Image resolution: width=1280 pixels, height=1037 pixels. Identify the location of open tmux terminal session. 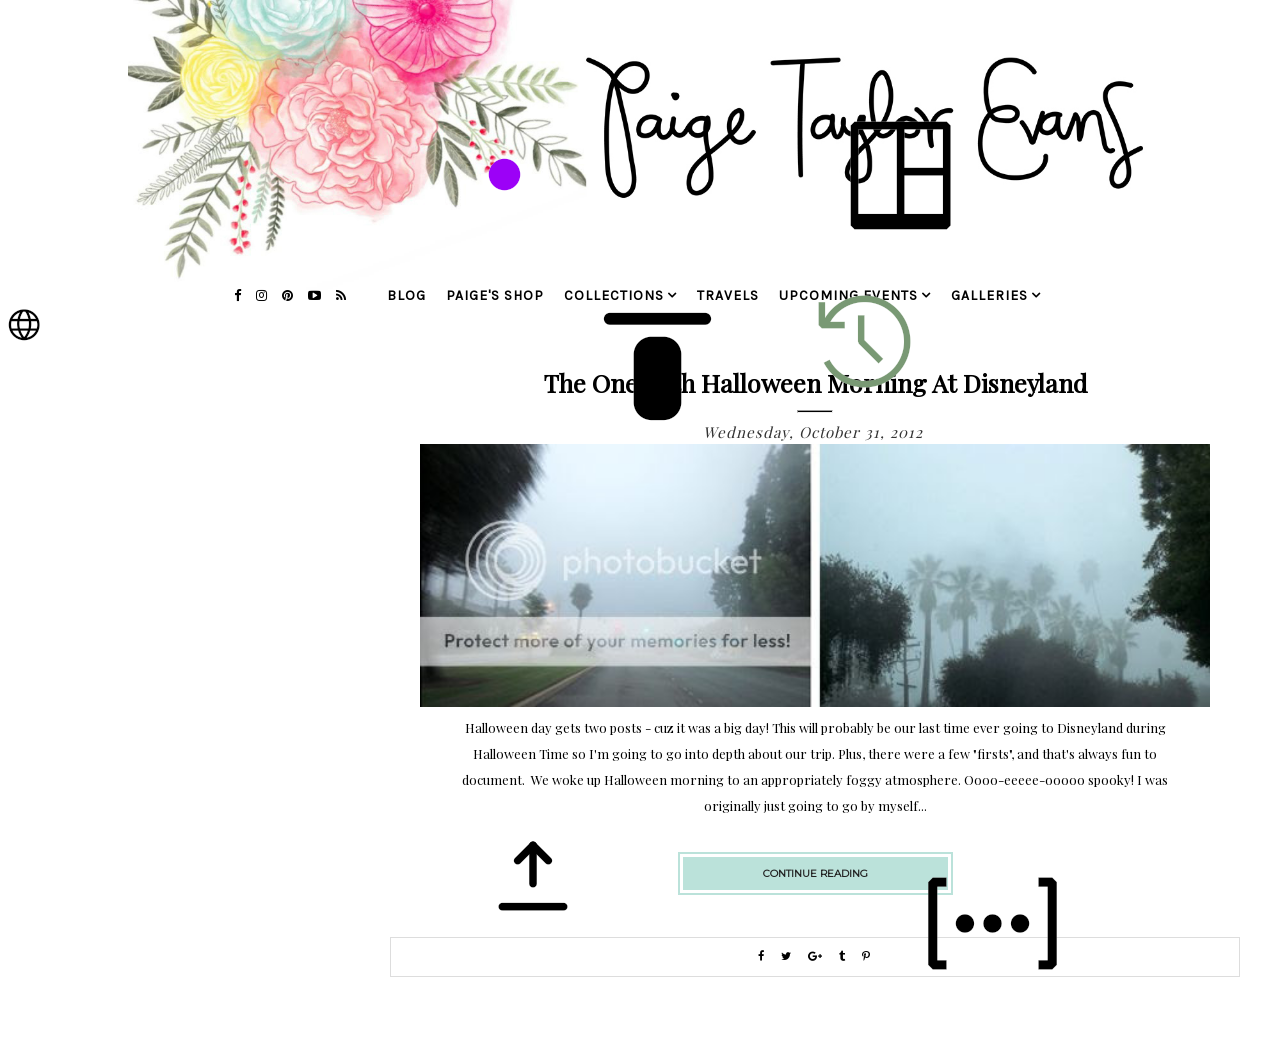
(904, 175).